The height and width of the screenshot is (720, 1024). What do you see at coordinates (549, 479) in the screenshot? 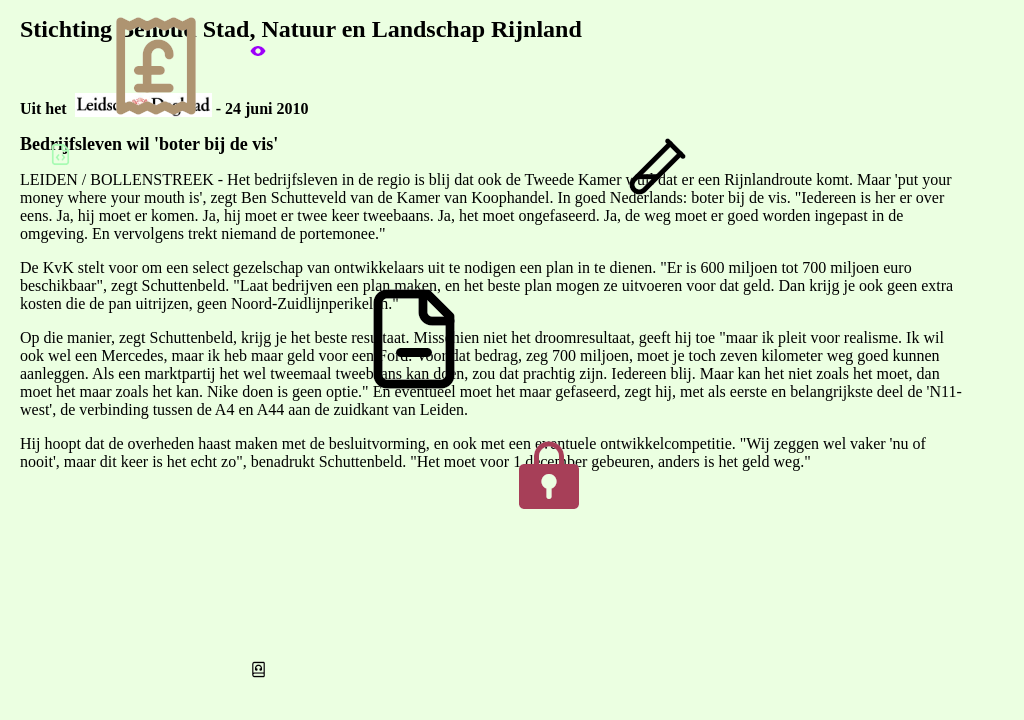
I see `access secure or encrypted content` at bounding box center [549, 479].